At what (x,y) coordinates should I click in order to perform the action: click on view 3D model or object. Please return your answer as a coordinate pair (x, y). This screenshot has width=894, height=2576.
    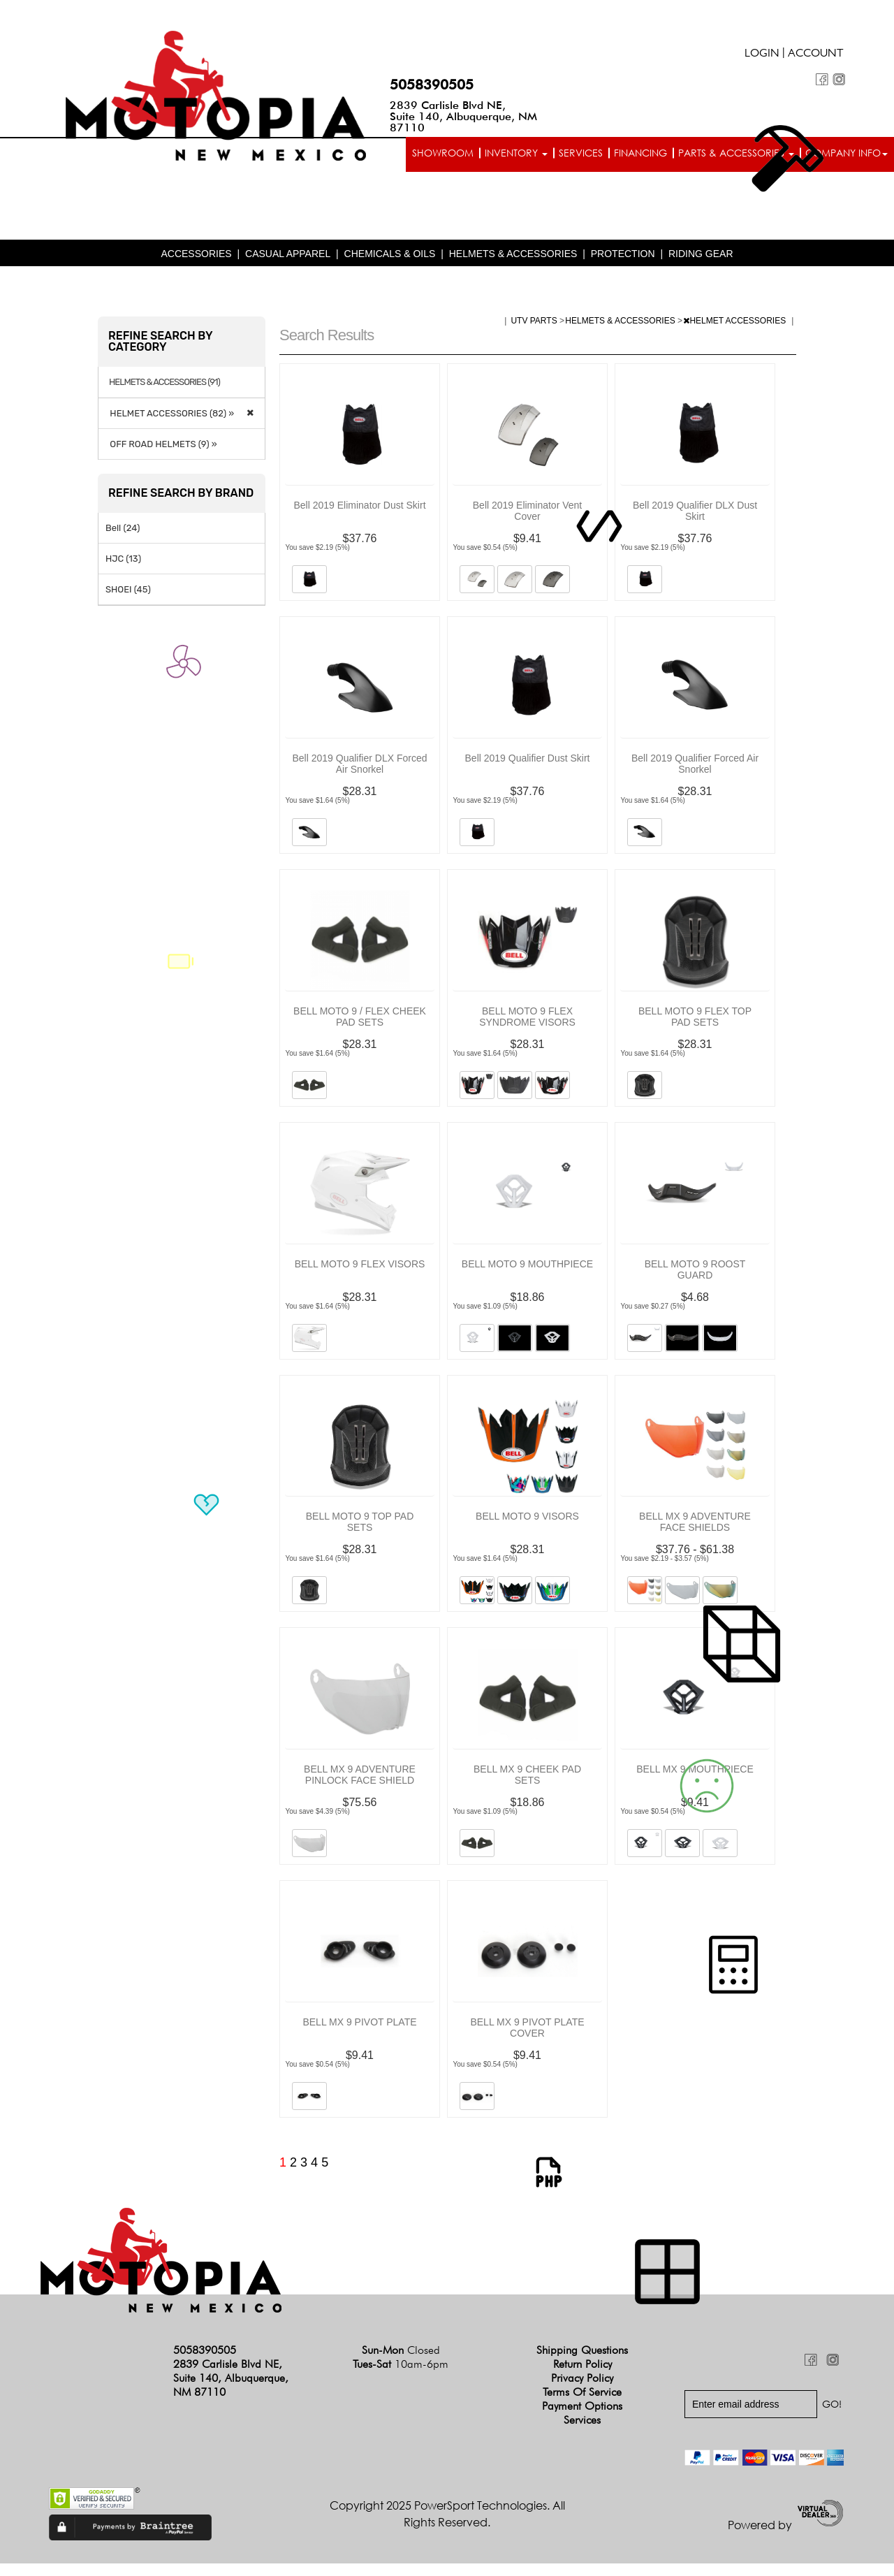
    Looking at the image, I should click on (742, 1644).